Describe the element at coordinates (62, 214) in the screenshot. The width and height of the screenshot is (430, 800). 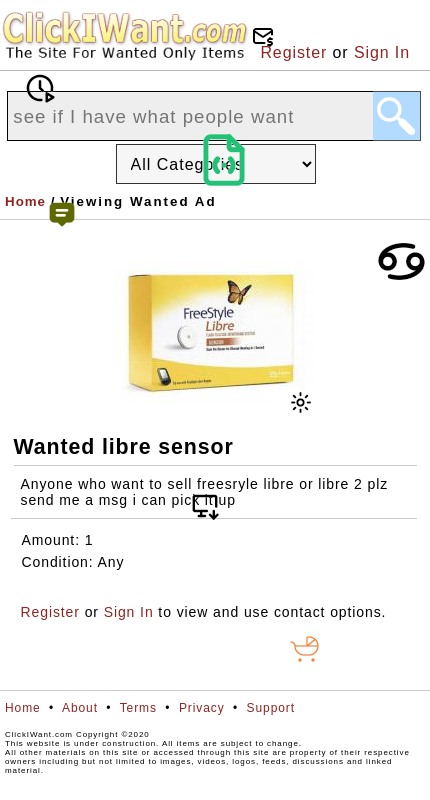
I see `open messaging or chat` at that location.